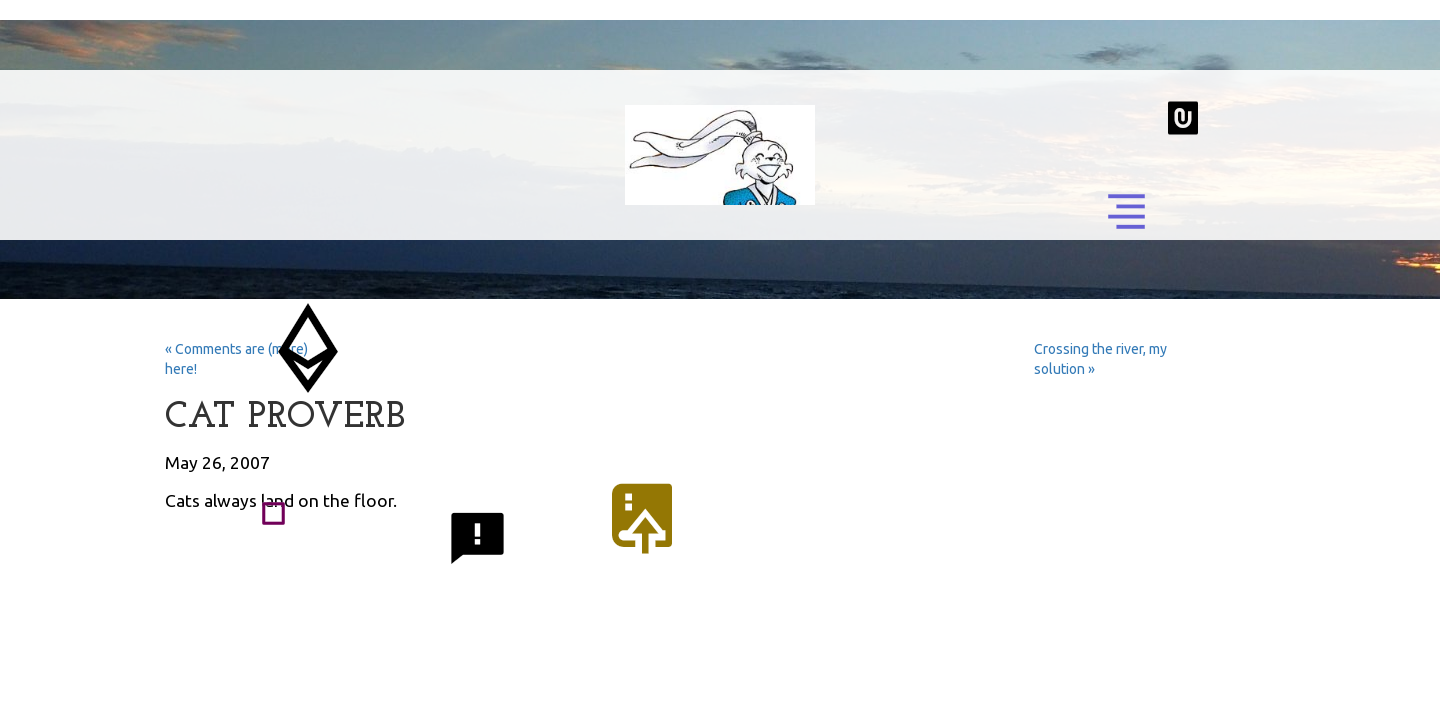 The height and width of the screenshot is (720, 1440). Describe the element at coordinates (477, 536) in the screenshot. I see `submit feedback or report an issue` at that location.